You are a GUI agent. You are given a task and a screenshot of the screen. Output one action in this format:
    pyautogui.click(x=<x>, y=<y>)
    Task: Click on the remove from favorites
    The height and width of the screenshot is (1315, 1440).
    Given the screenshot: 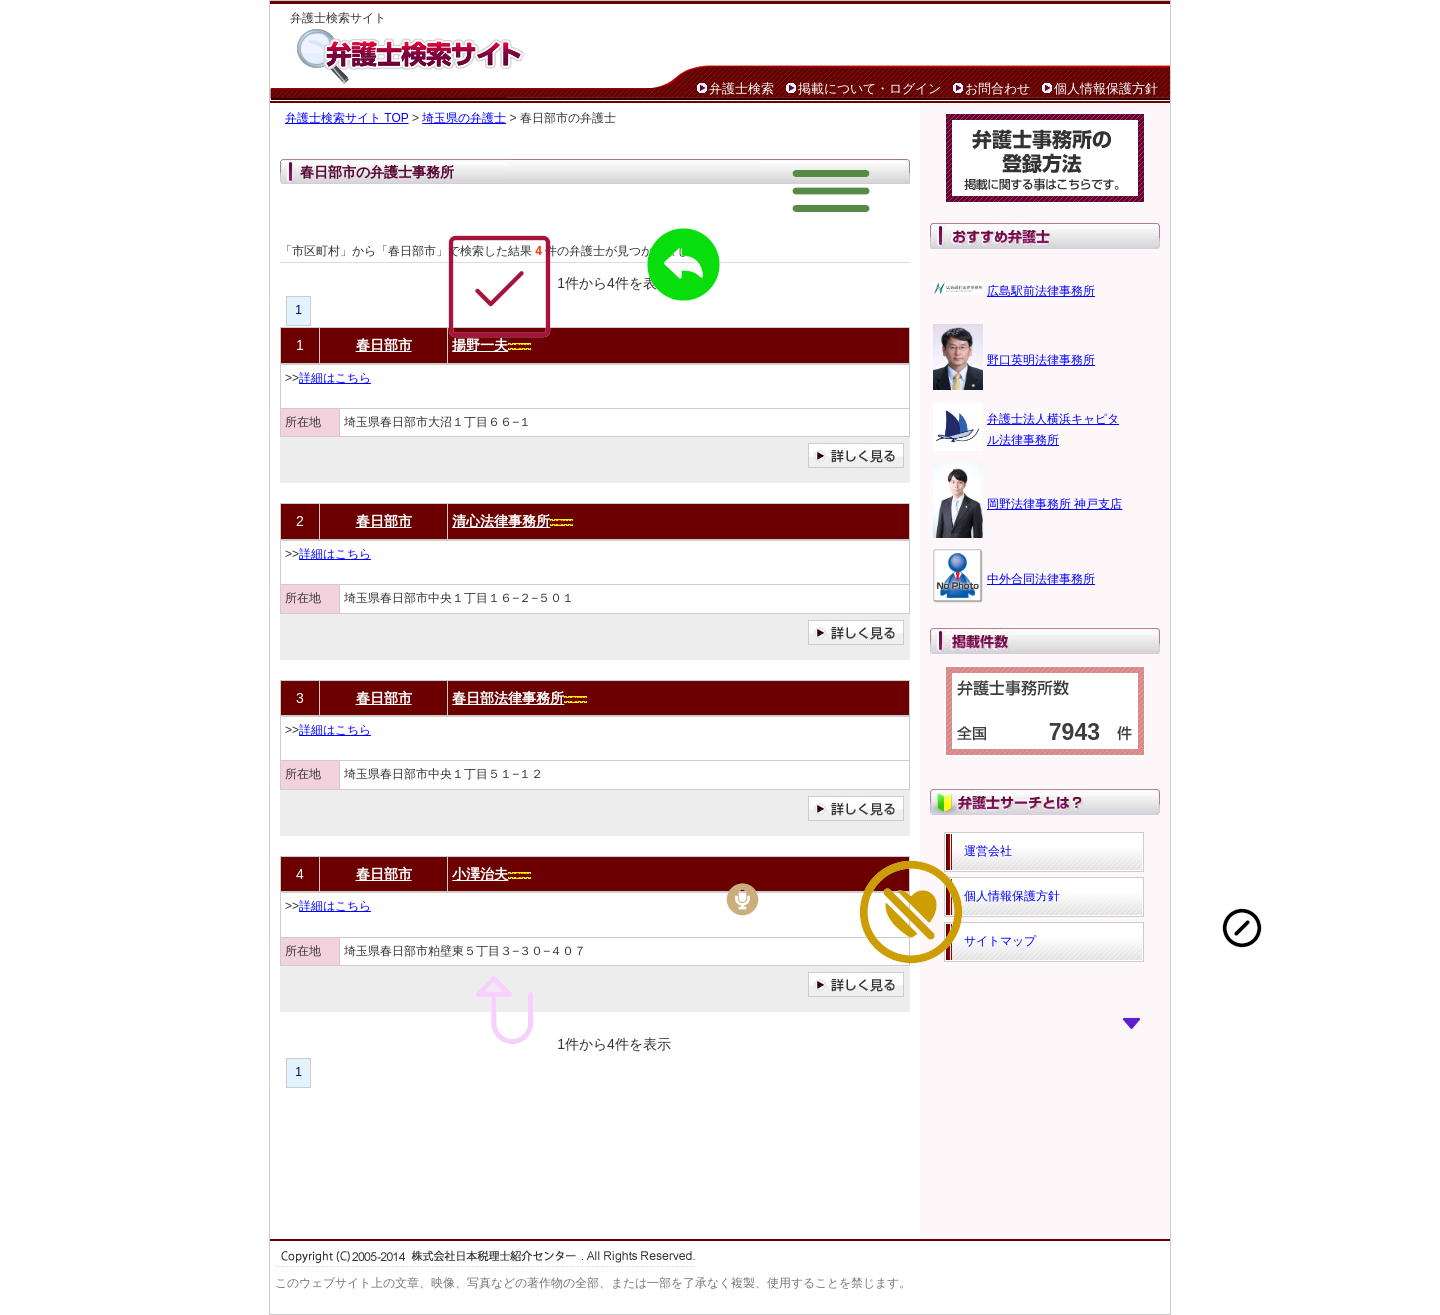 What is the action you would take?
    pyautogui.click(x=911, y=912)
    